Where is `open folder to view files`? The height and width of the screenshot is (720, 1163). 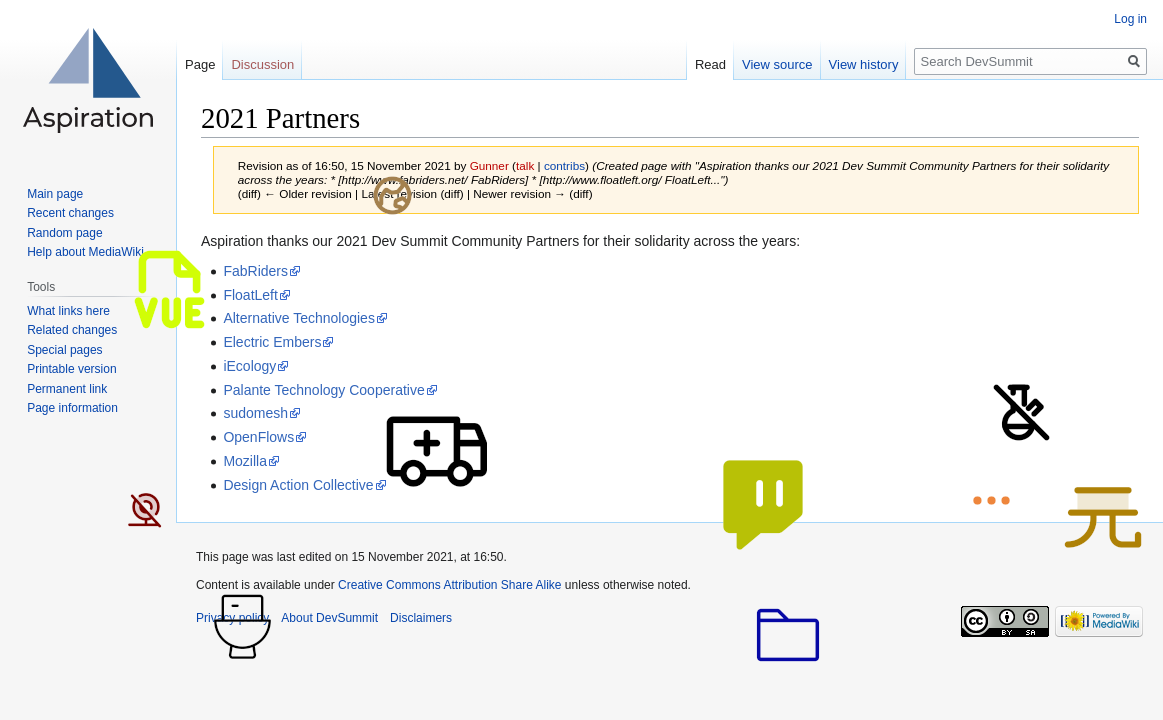 open folder to view files is located at coordinates (788, 635).